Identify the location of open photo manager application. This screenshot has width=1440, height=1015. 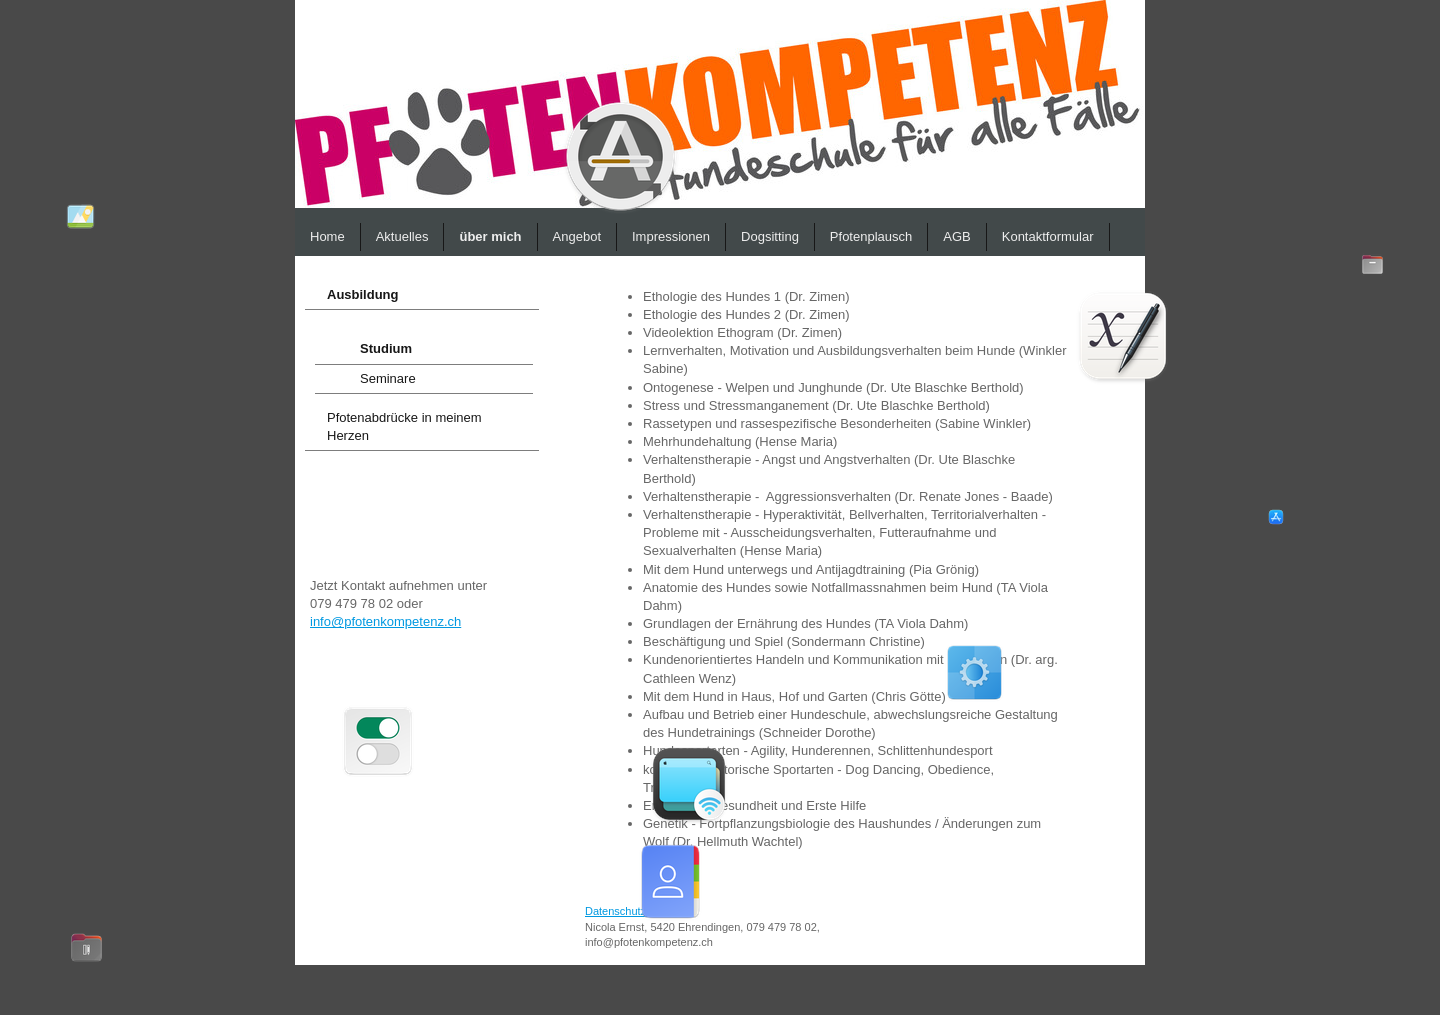
(80, 216).